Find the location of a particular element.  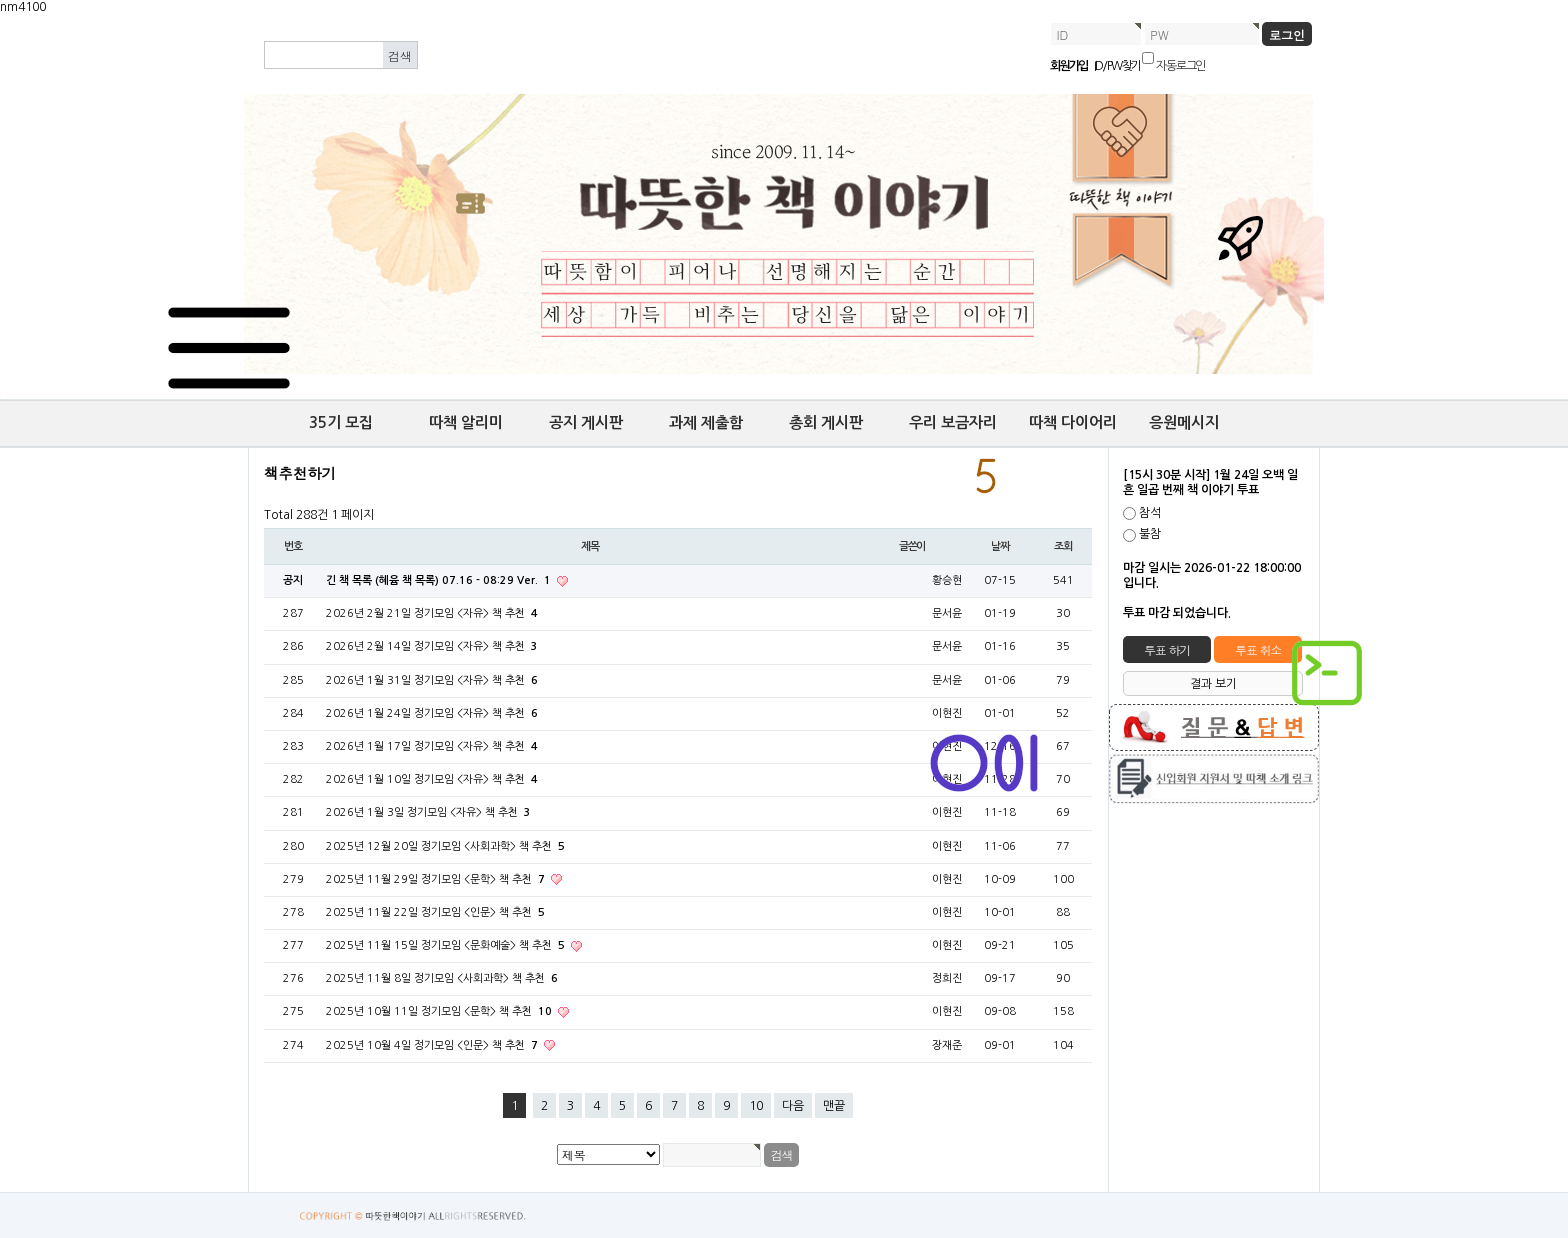

link to medium profile or article is located at coordinates (984, 763).